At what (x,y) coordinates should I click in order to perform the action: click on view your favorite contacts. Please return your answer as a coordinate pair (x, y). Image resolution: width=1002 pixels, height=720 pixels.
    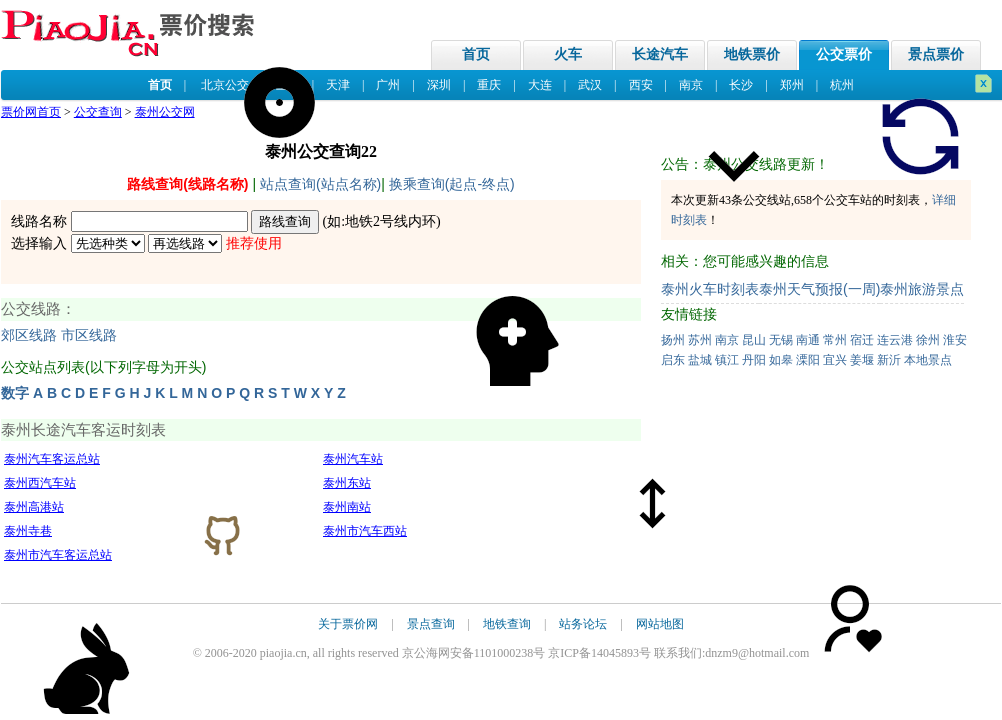
    Looking at the image, I should click on (850, 620).